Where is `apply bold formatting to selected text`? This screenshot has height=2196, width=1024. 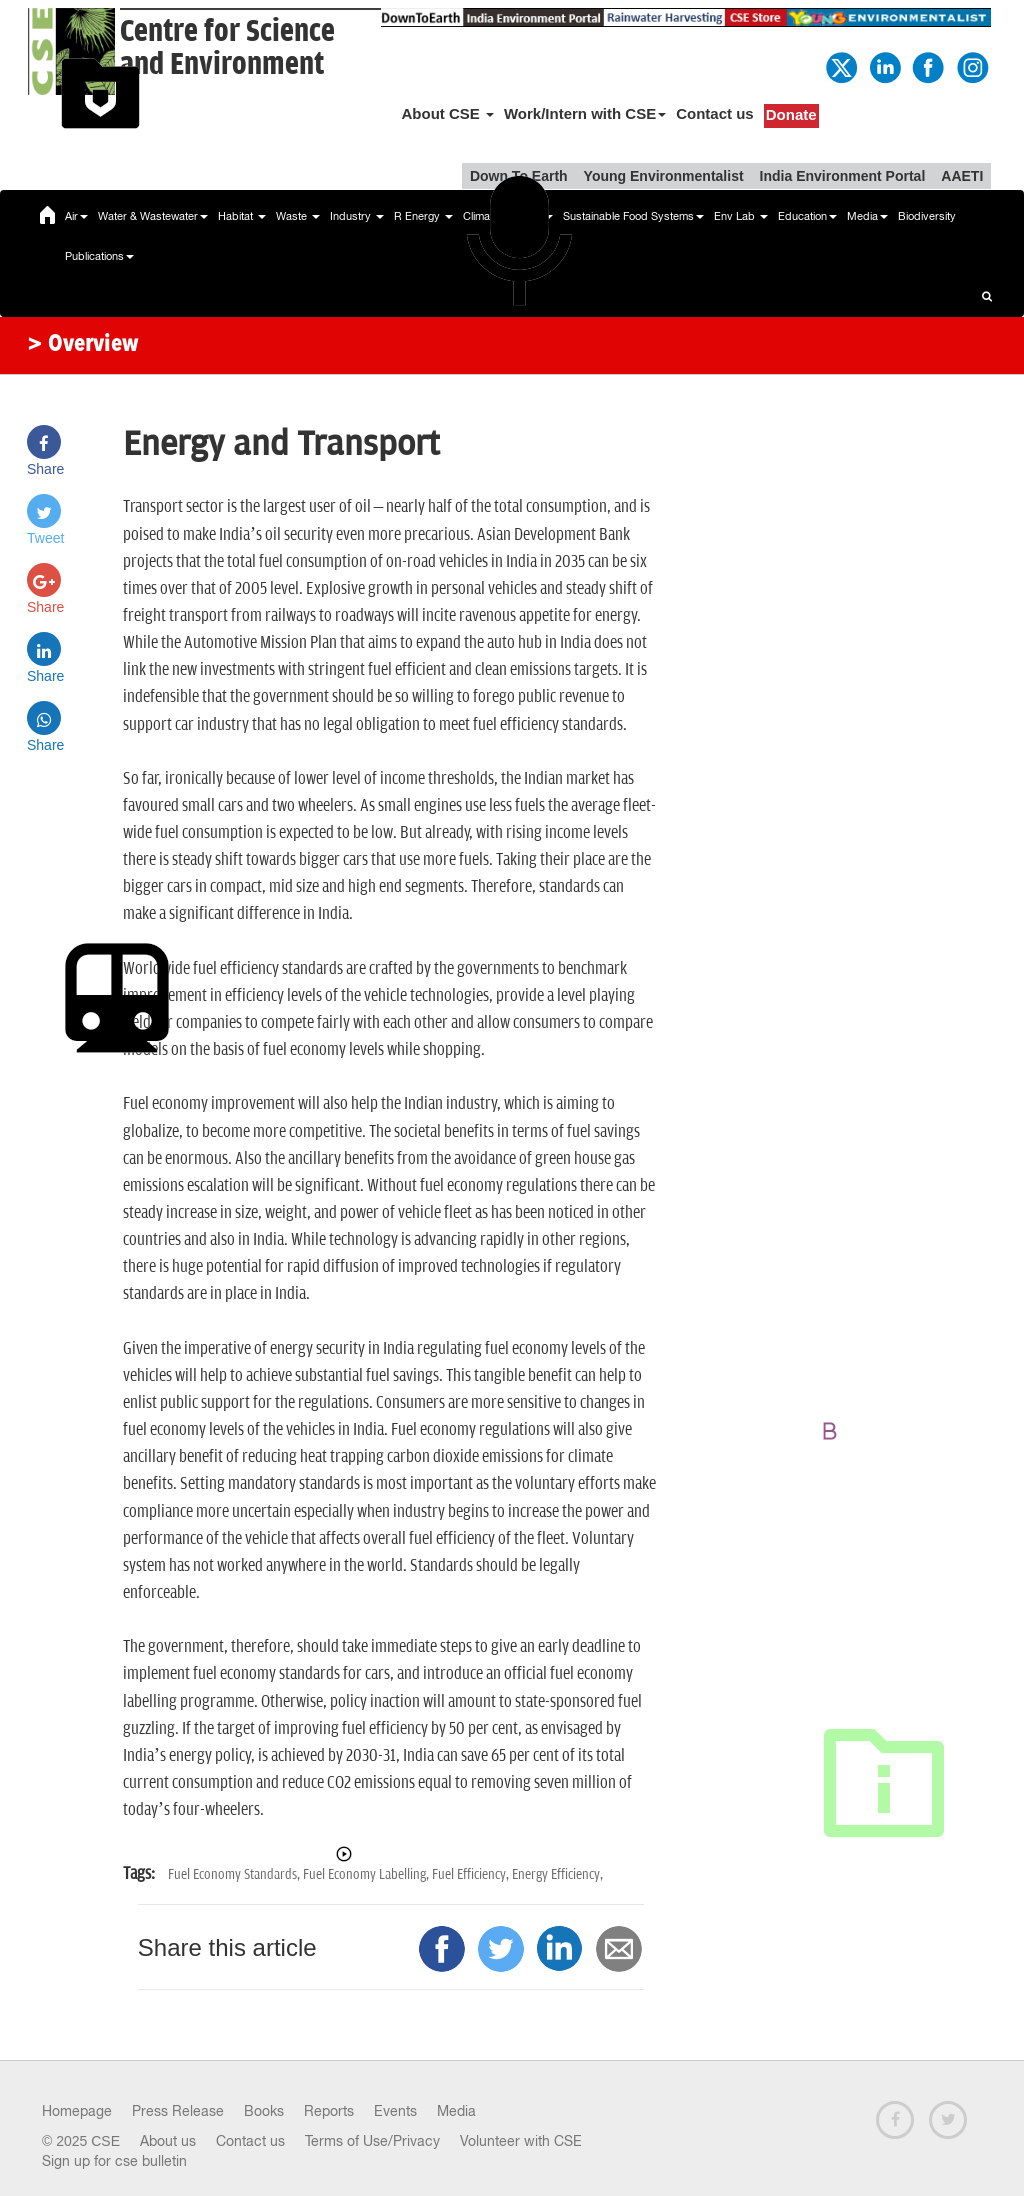 apply bold formatting to selected text is located at coordinates (830, 1431).